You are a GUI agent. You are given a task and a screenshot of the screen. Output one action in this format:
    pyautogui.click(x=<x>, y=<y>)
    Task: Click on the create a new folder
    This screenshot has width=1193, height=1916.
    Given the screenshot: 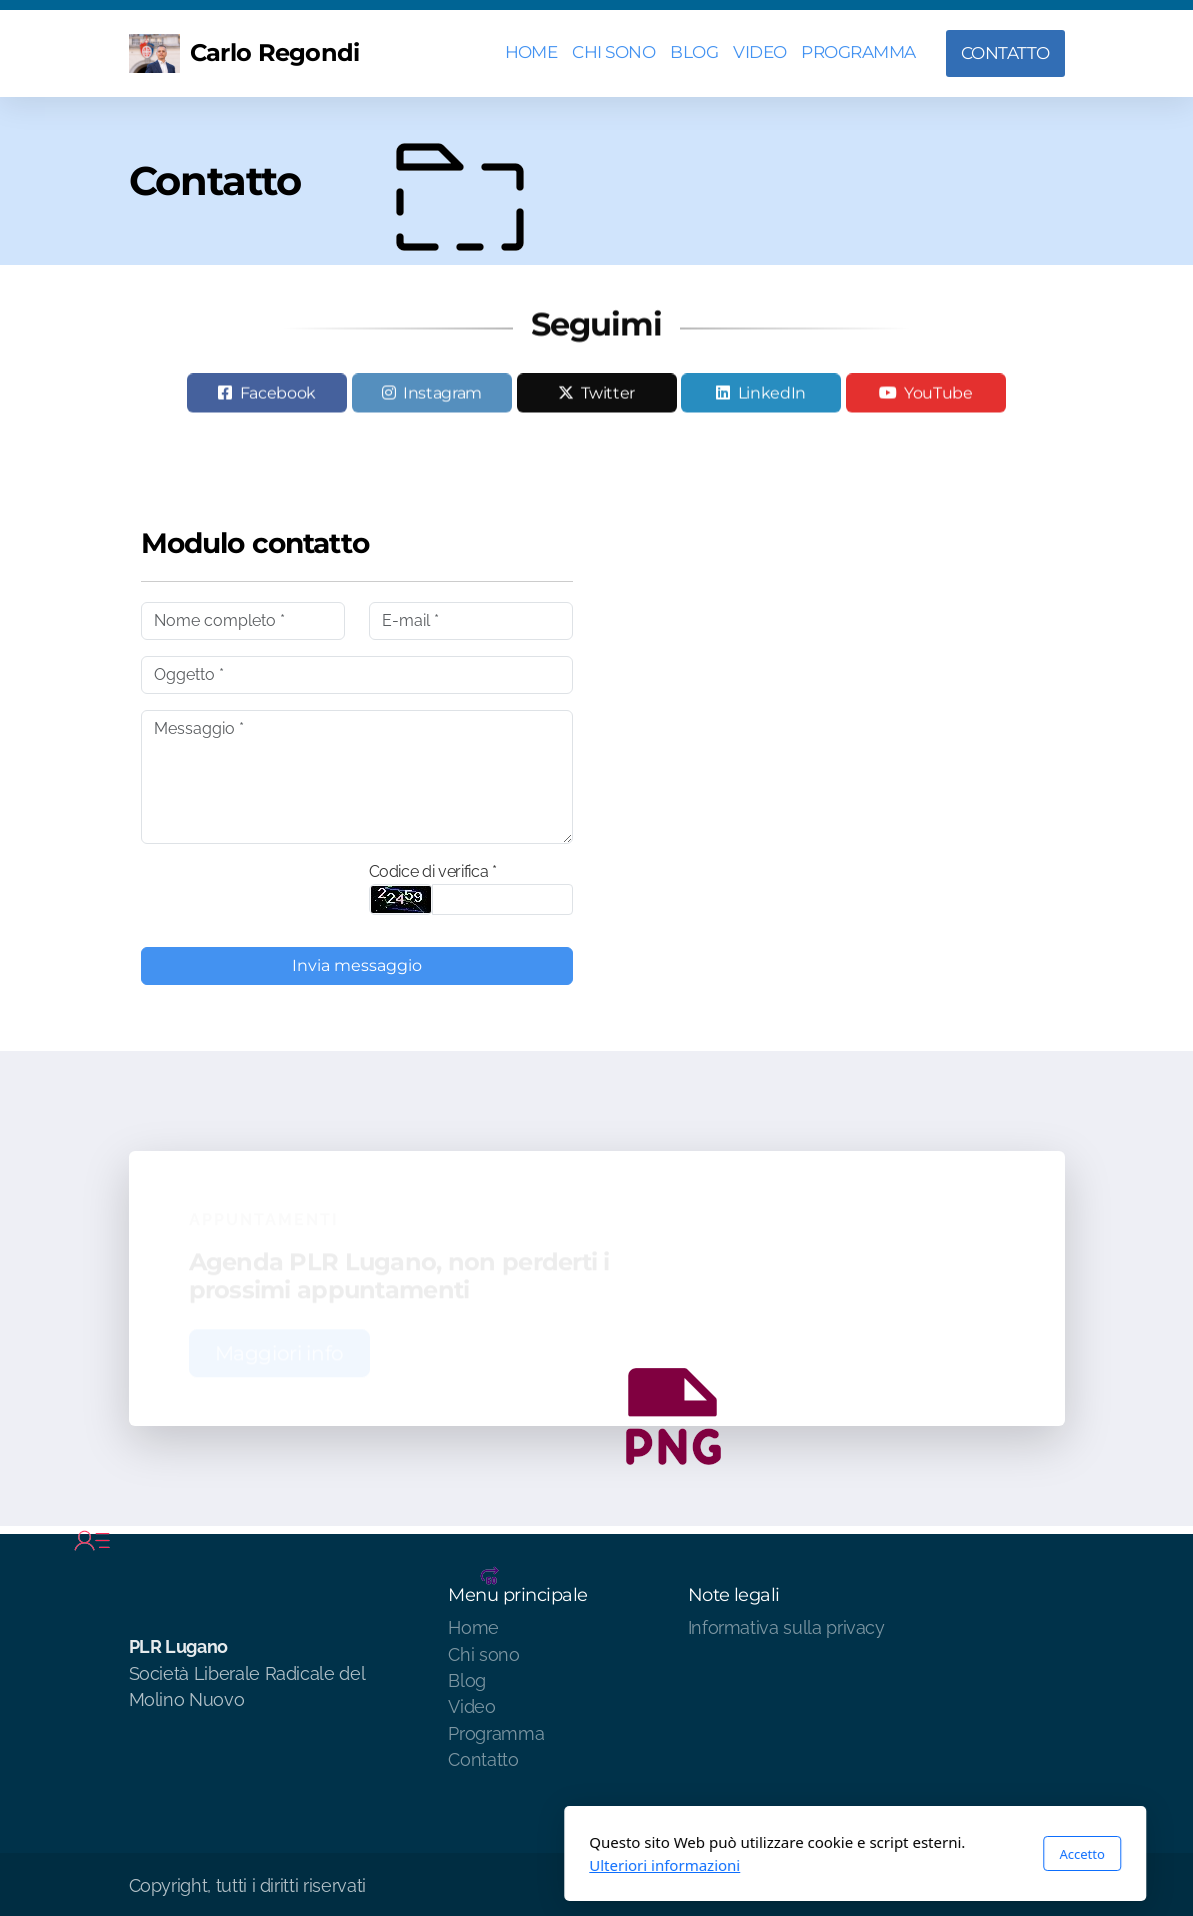 What is the action you would take?
    pyautogui.click(x=460, y=197)
    